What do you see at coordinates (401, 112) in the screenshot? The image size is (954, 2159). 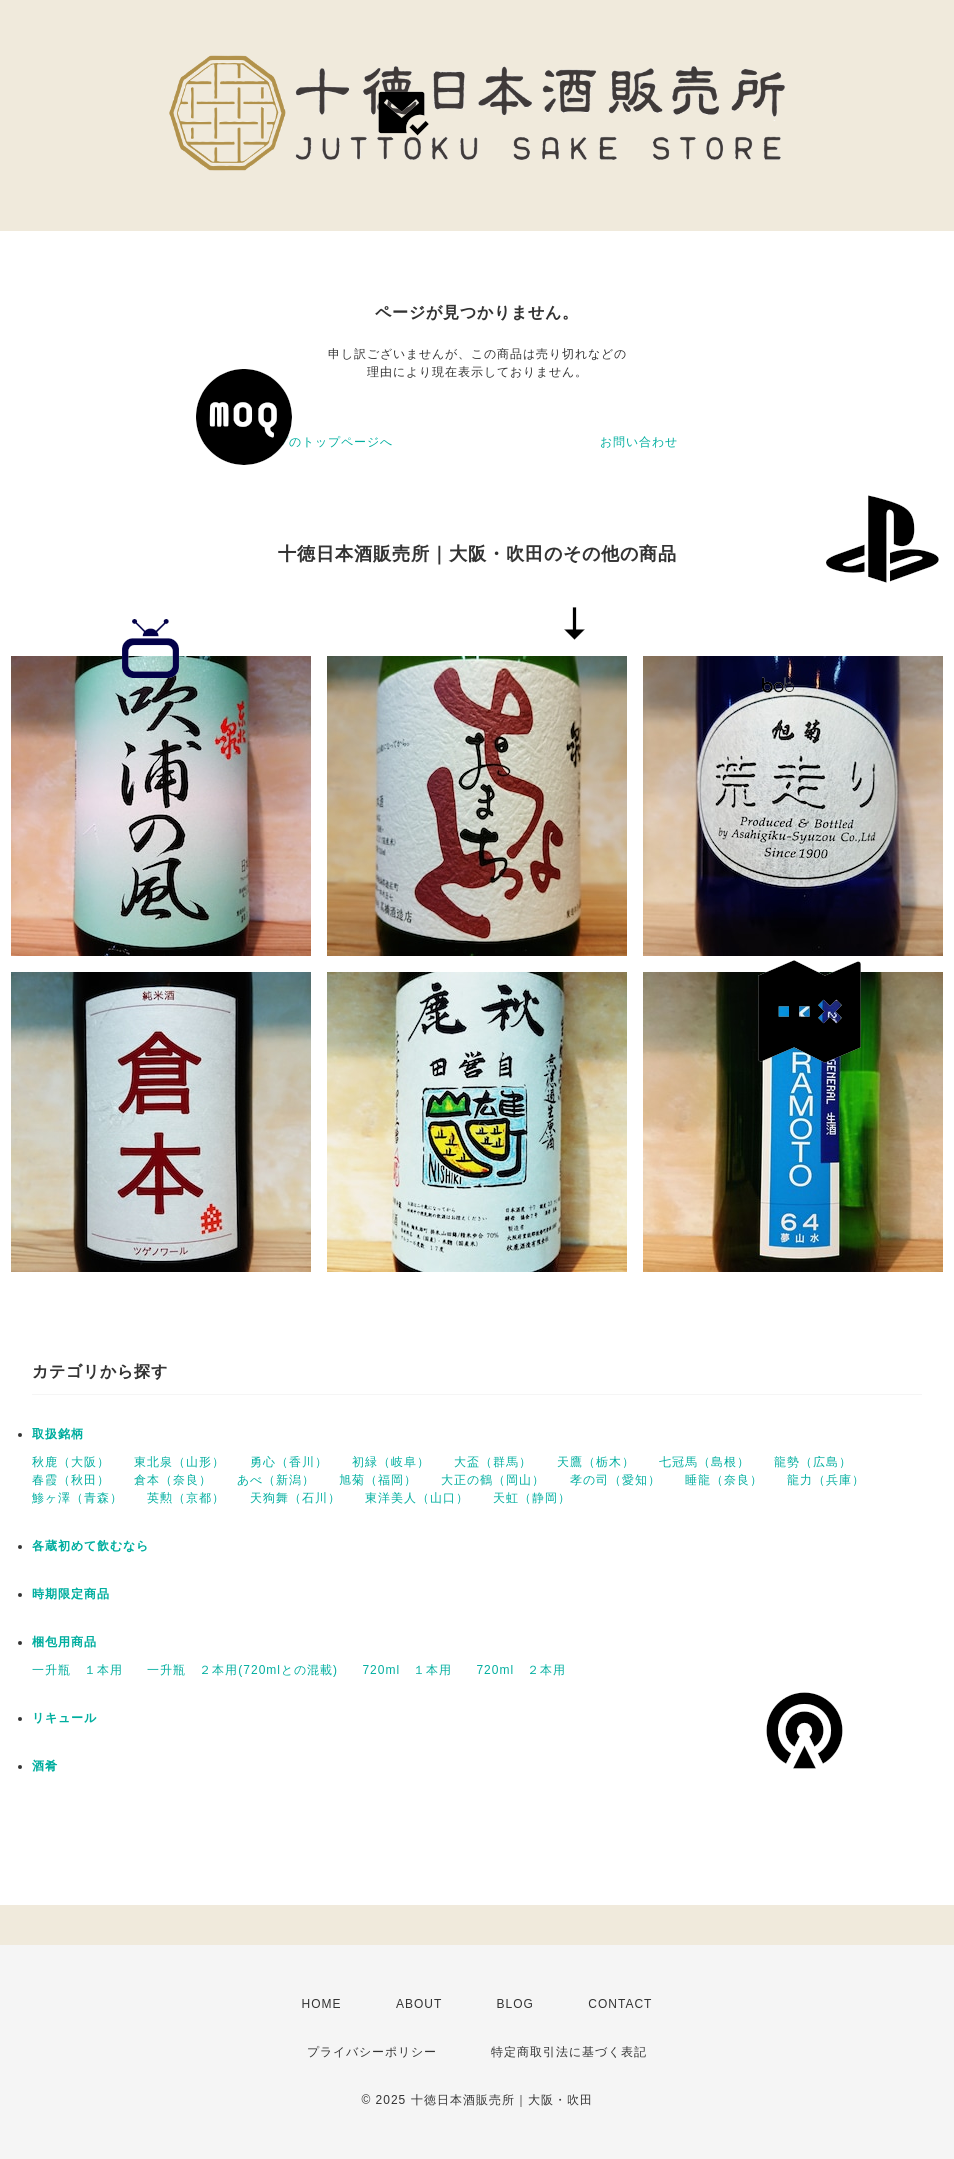 I see `email successfully sent or delivered` at bounding box center [401, 112].